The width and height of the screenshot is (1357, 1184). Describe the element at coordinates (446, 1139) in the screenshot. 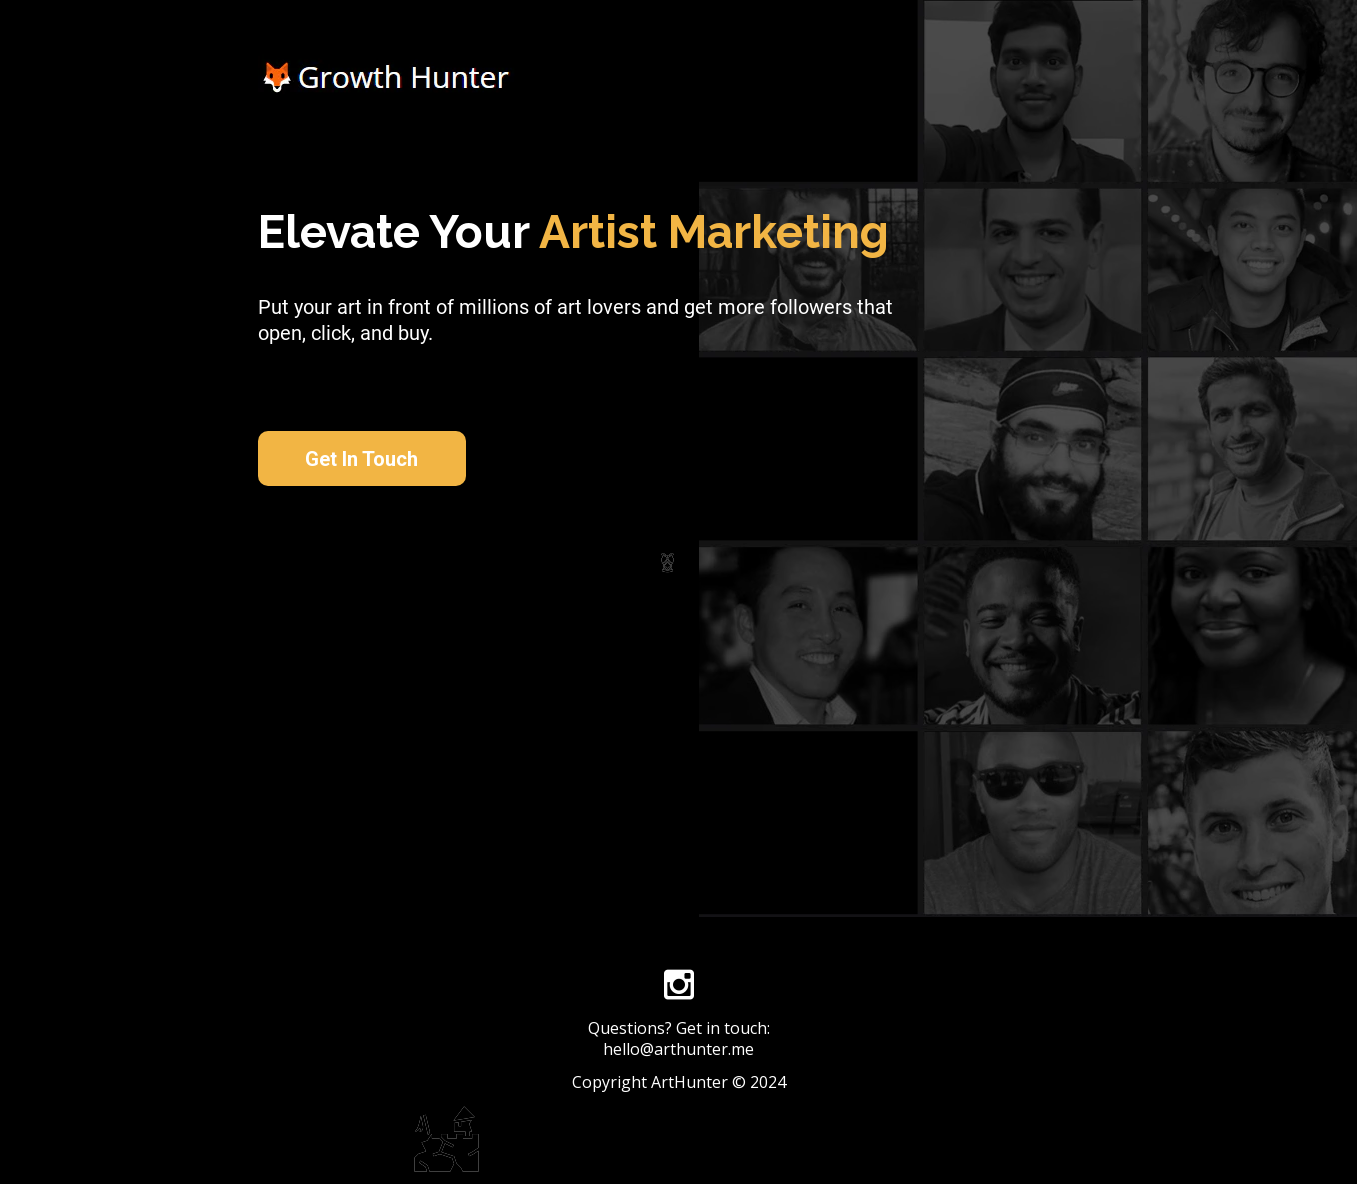

I see `indicates a destroyed or damaged structure in a game` at that location.